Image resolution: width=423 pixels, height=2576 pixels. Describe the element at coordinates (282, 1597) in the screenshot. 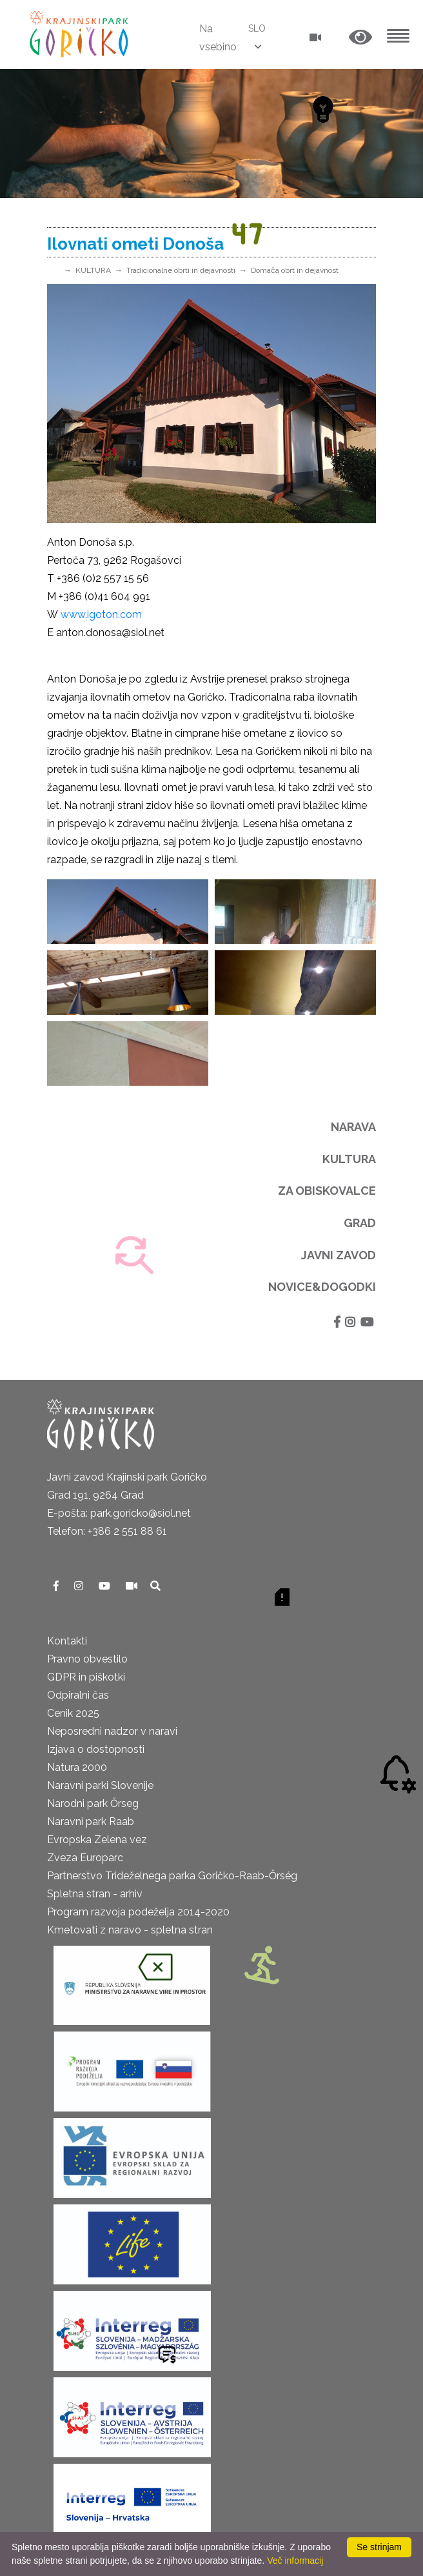

I see `sd card error or storage issue detected` at that location.